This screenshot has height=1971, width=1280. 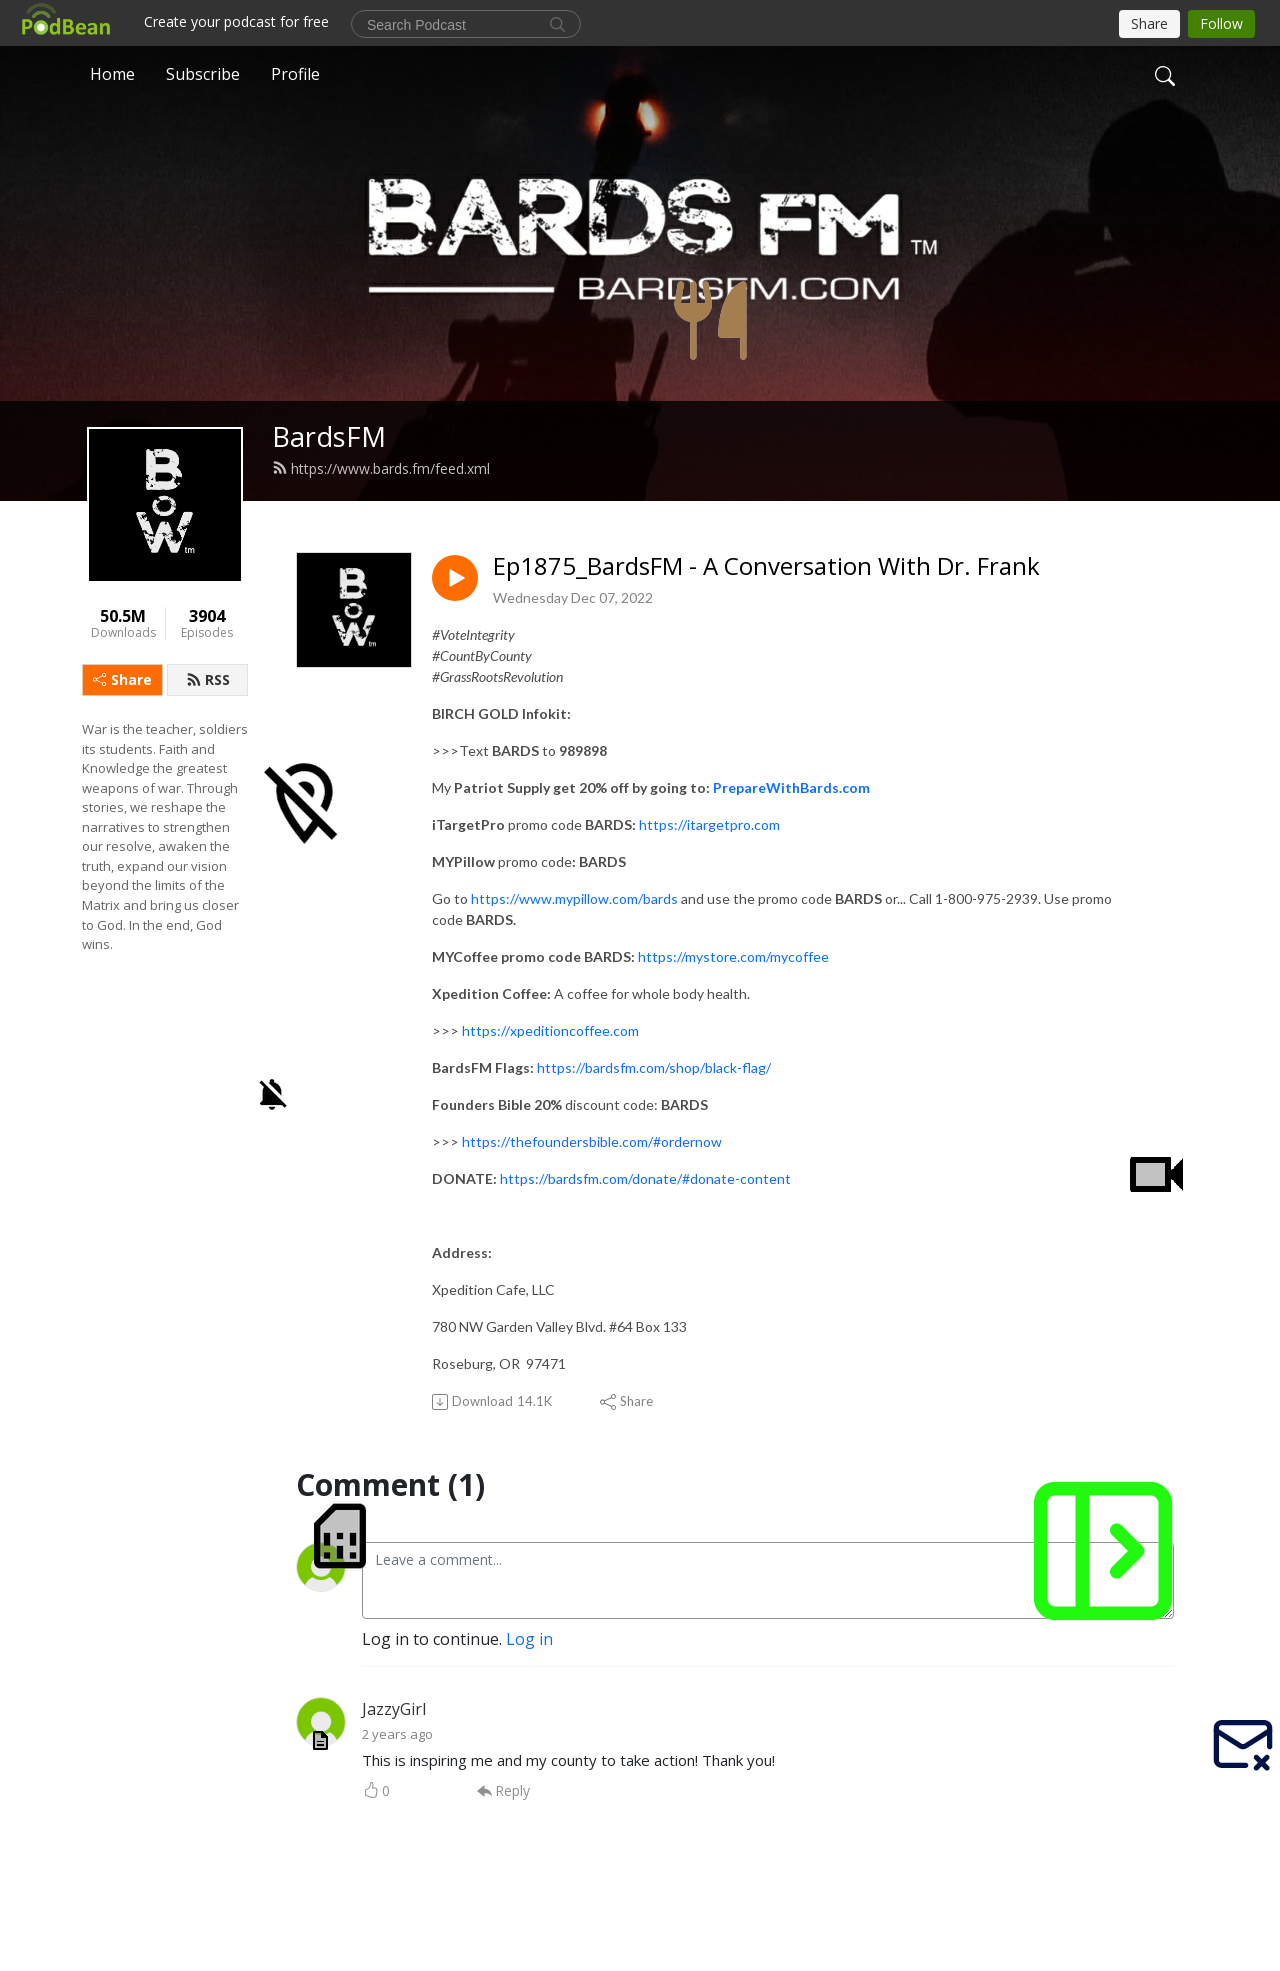 What do you see at coordinates (1243, 1744) in the screenshot?
I see `delete an email message` at bounding box center [1243, 1744].